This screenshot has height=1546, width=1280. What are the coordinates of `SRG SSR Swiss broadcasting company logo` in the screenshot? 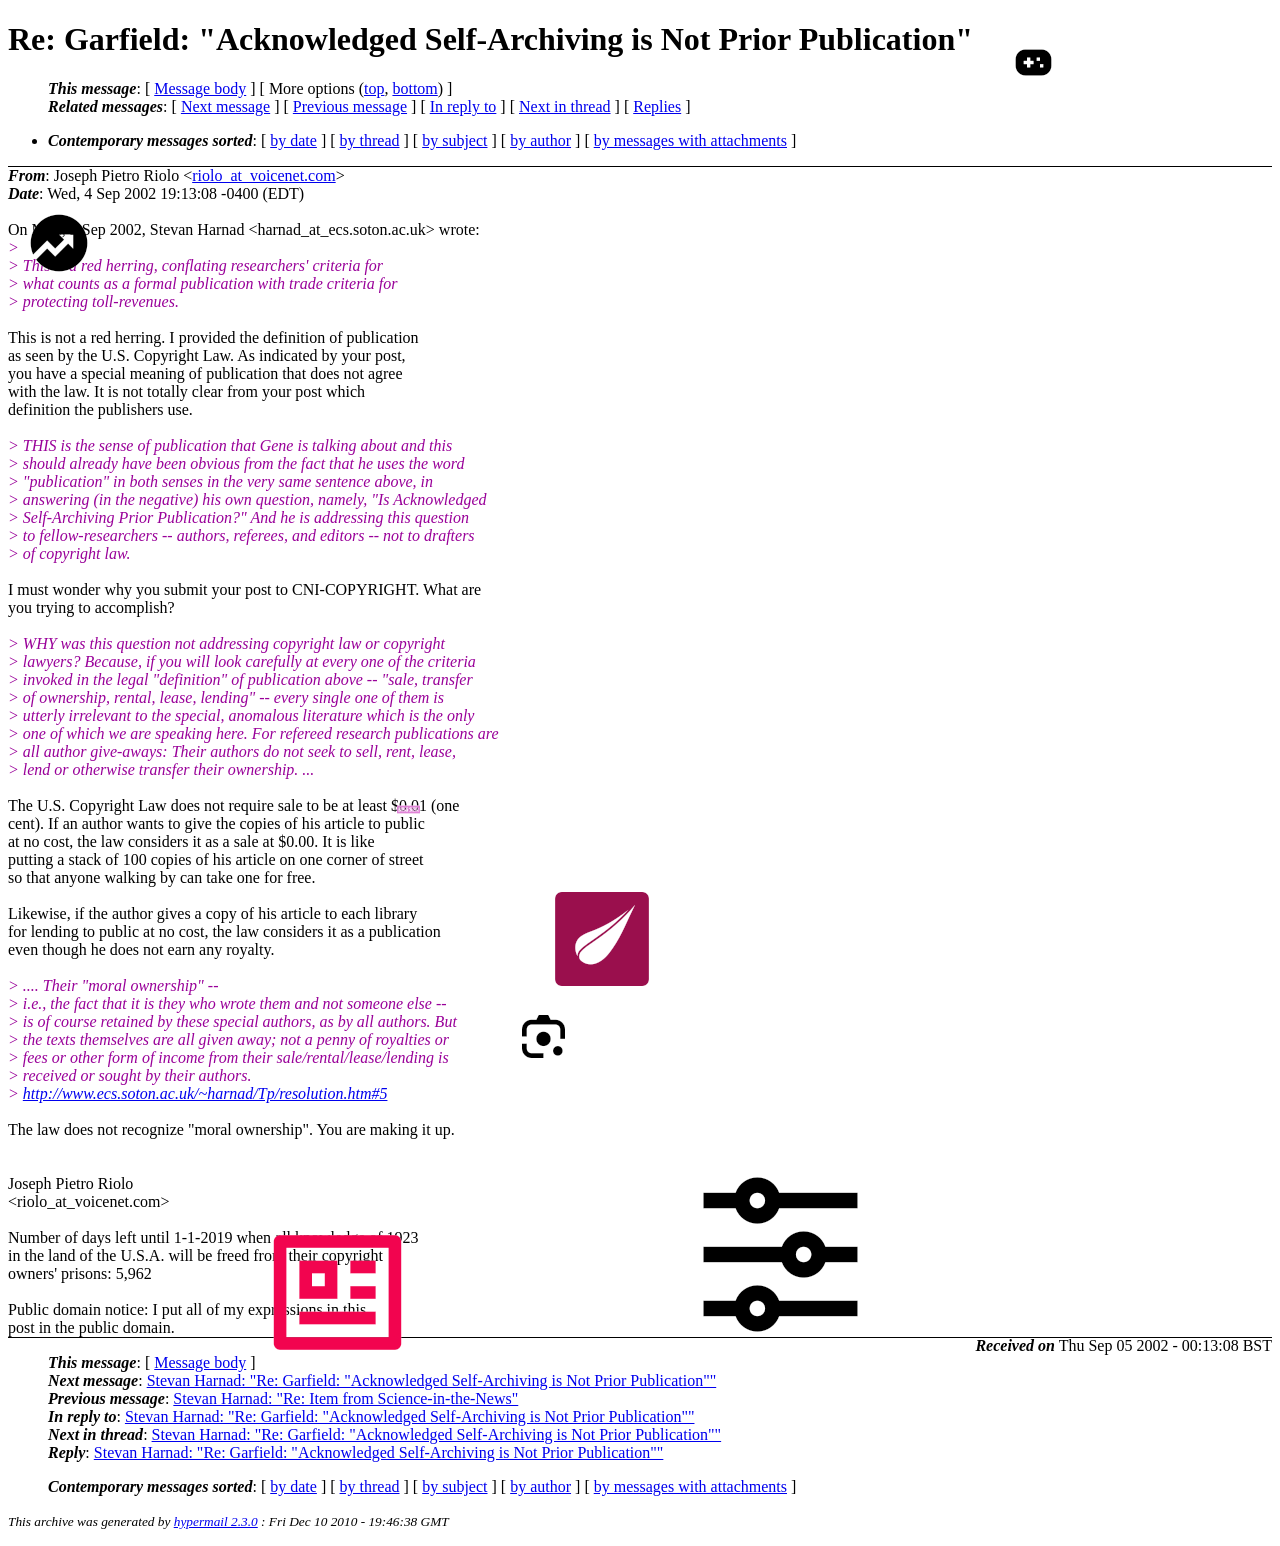 It's located at (408, 809).